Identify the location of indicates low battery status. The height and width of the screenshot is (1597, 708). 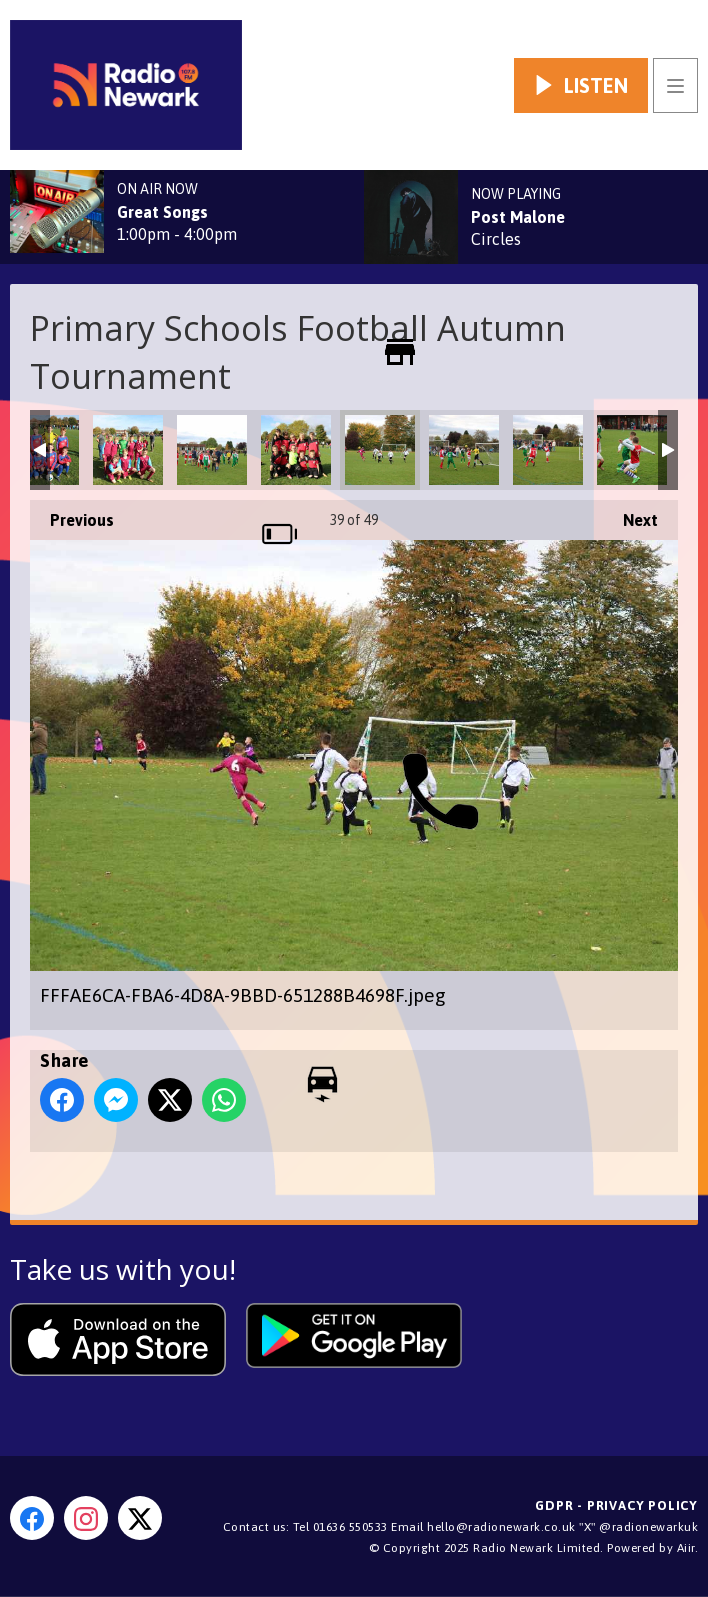
(279, 534).